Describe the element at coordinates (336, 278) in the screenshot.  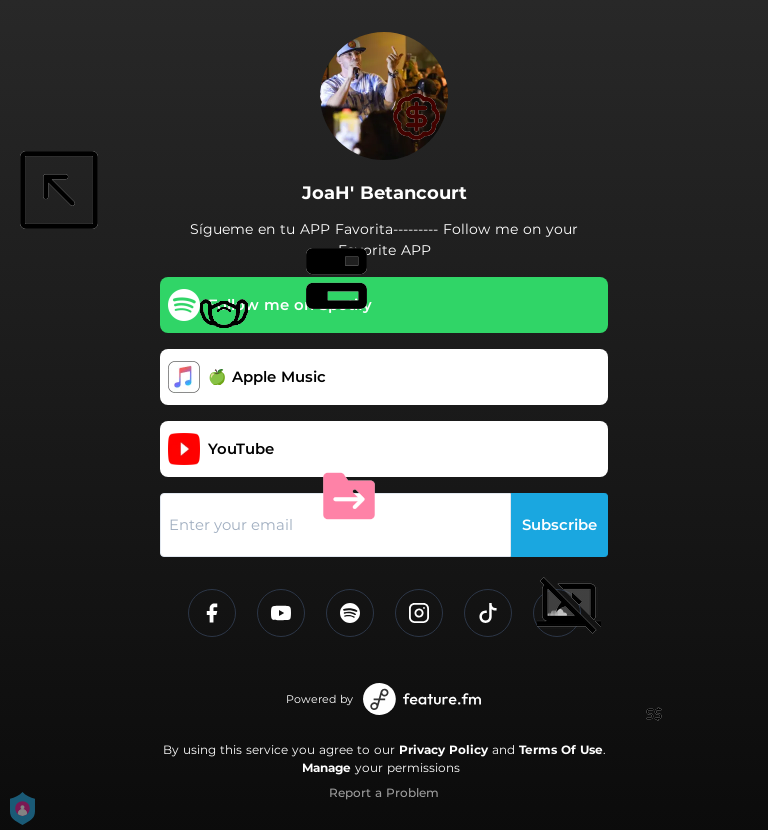
I see `view task list or to-do items` at that location.